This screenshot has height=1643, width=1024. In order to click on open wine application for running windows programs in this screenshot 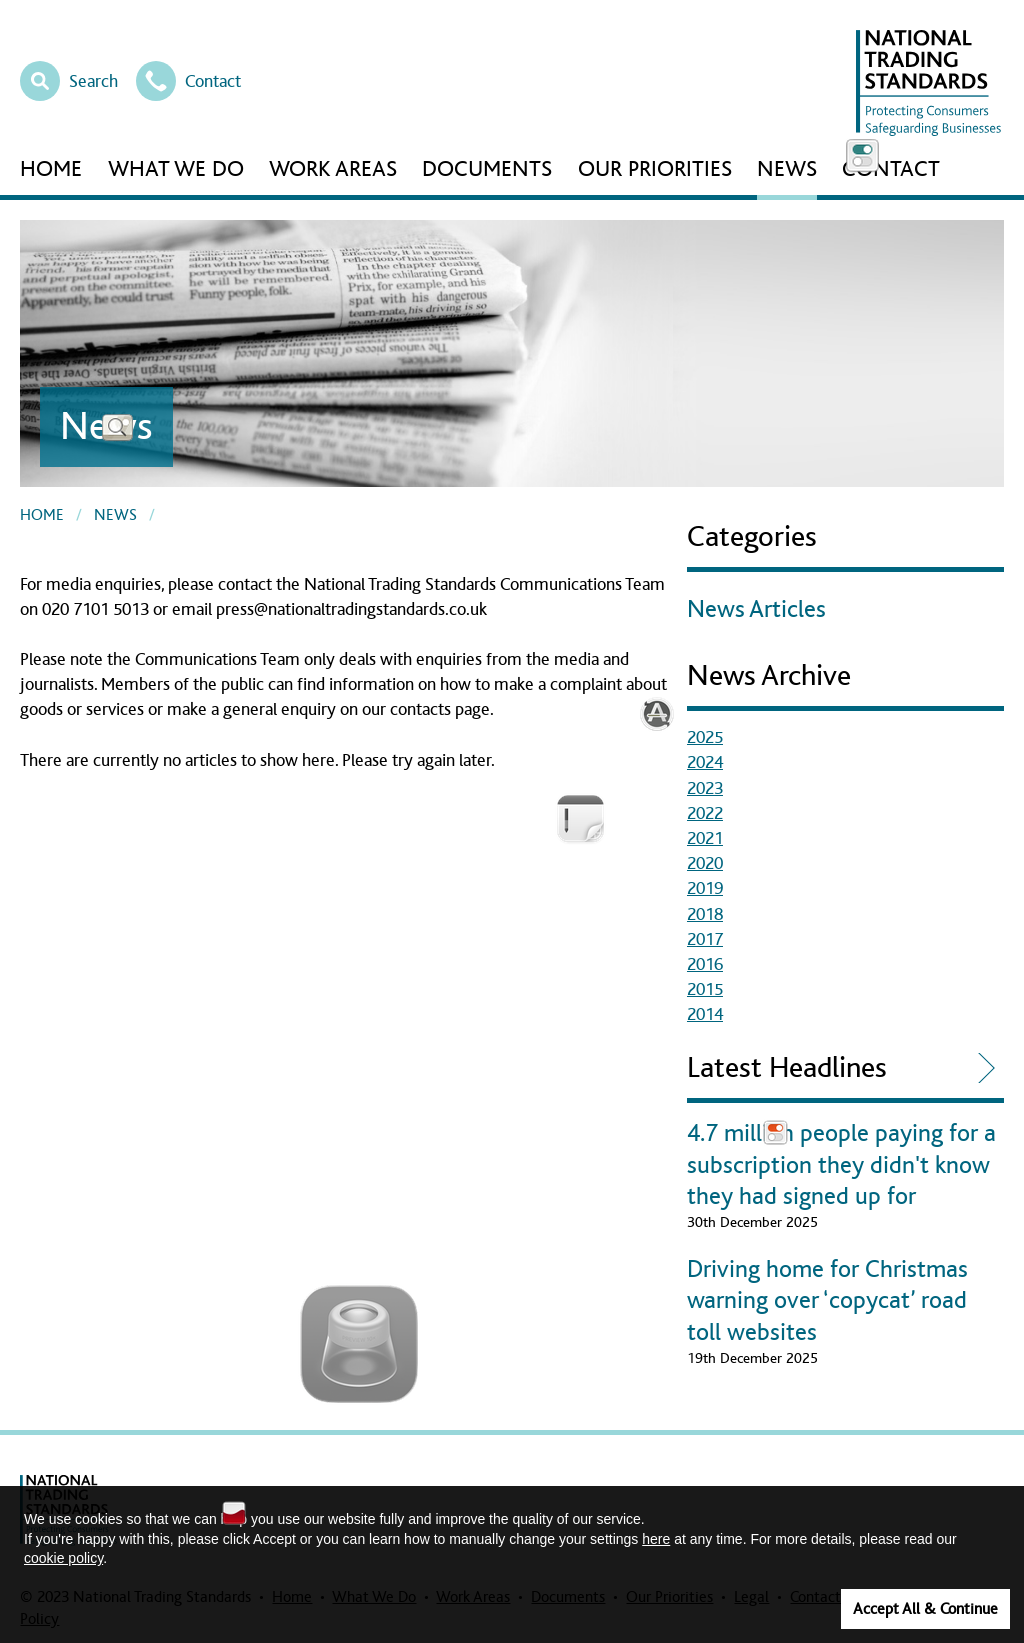, I will do `click(234, 1513)`.